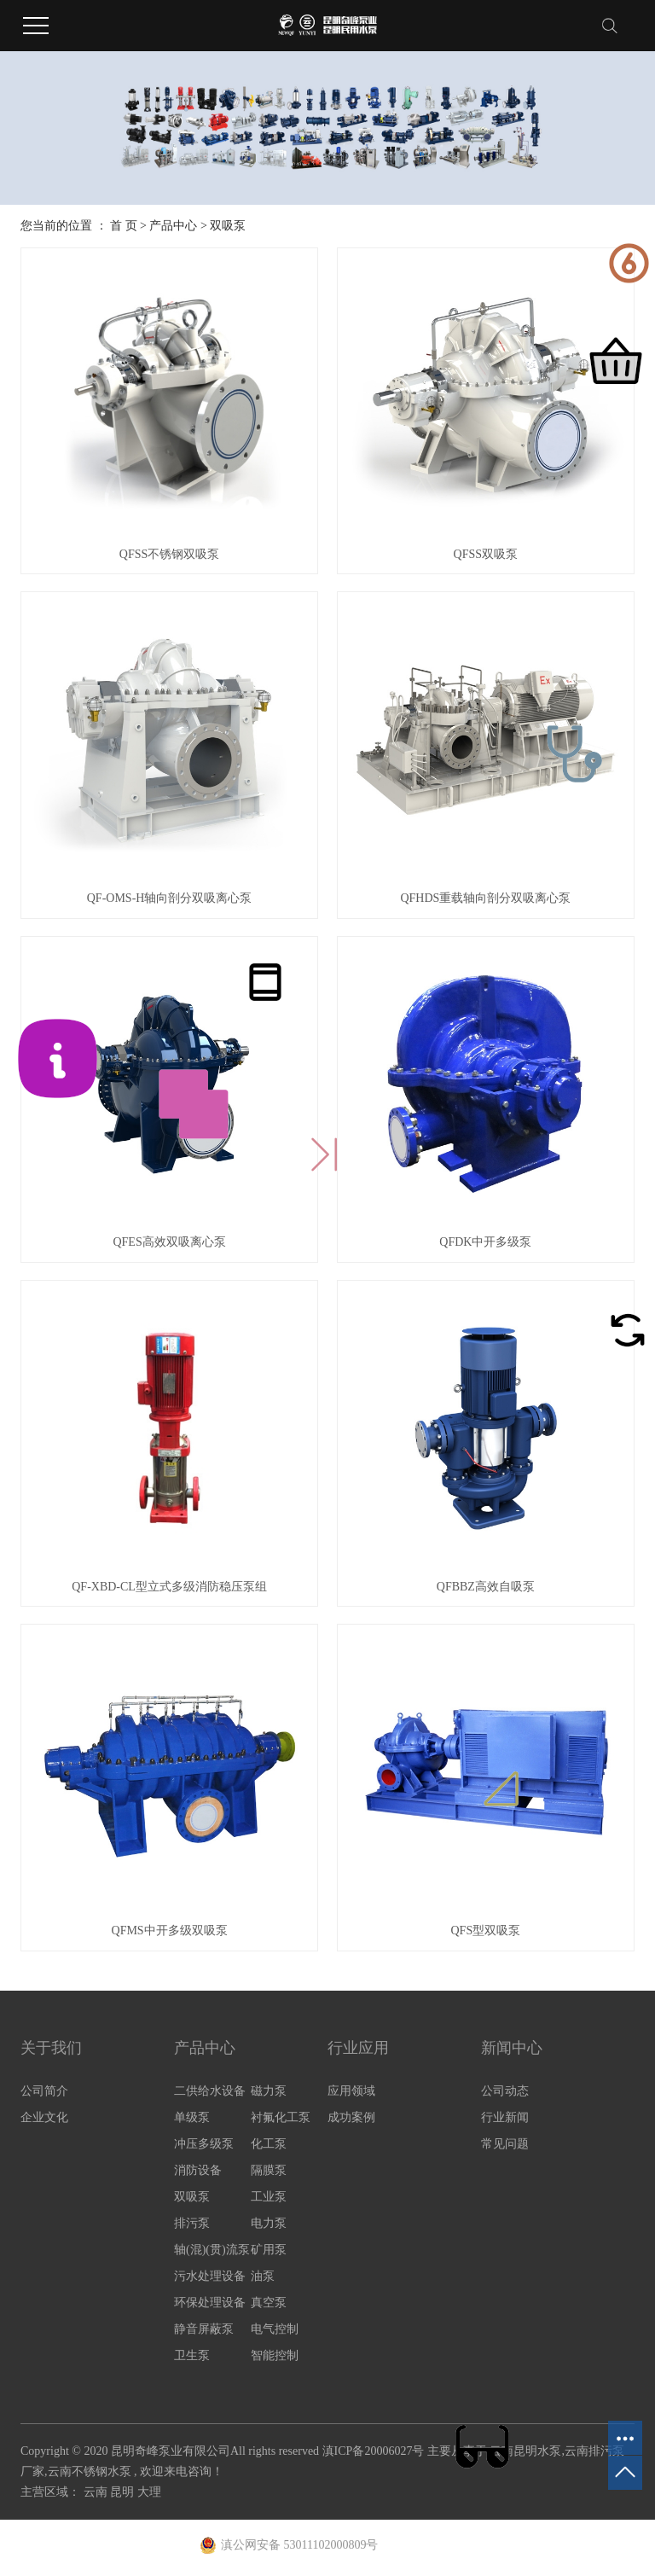 Image resolution: width=655 pixels, height=2576 pixels. I want to click on indicates step six in a numbered sequence, so click(629, 263).